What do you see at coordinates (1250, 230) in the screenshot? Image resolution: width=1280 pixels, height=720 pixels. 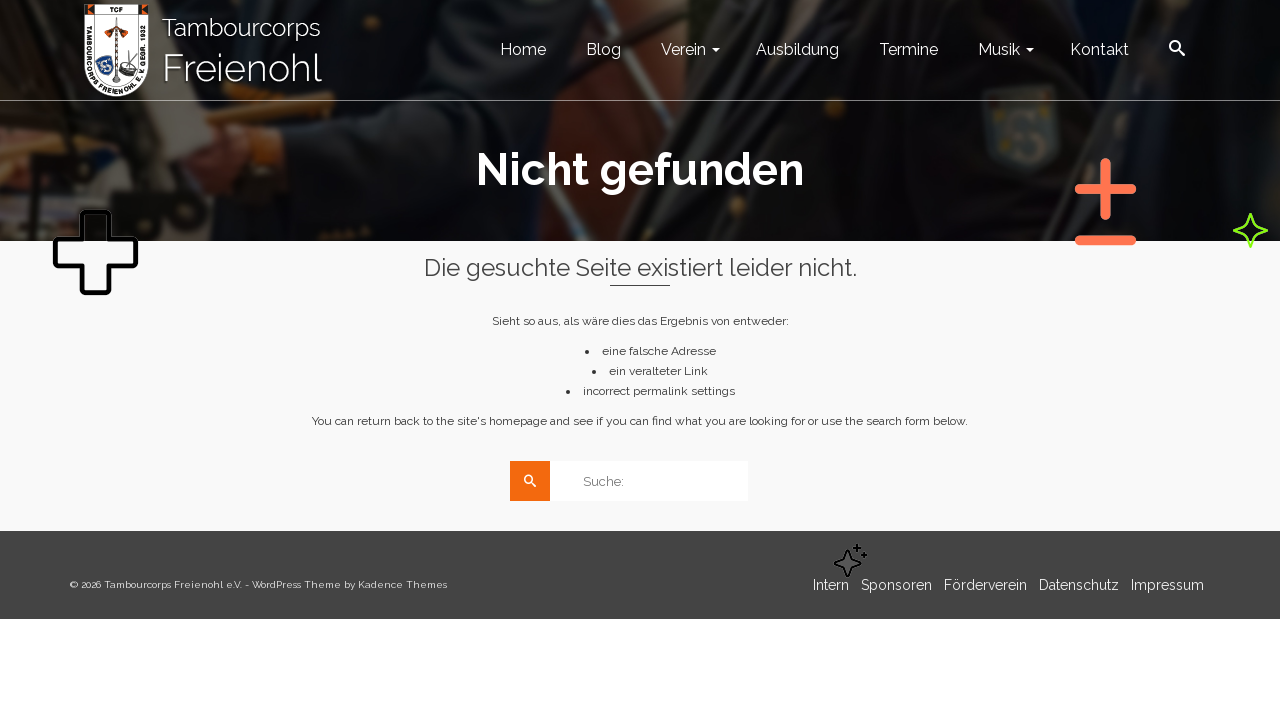 I see `indicates AI-generated or enhanced content` at bounding box center [1250, 230].